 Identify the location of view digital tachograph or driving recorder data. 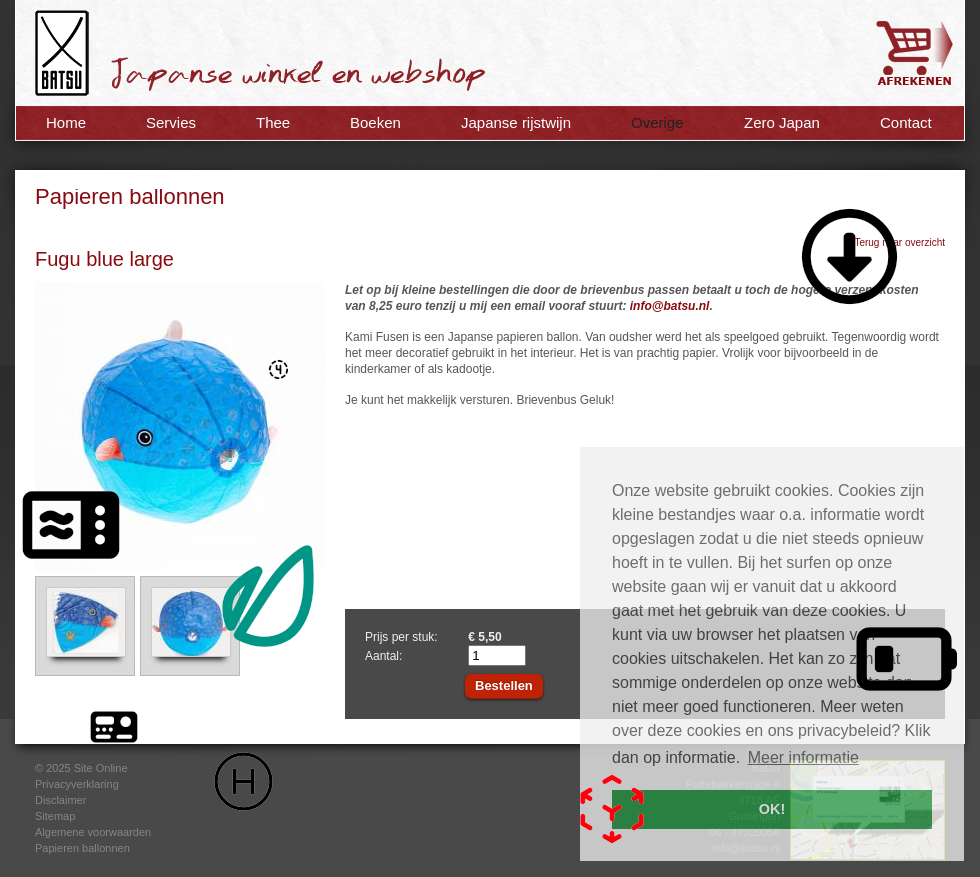
(114, 727).